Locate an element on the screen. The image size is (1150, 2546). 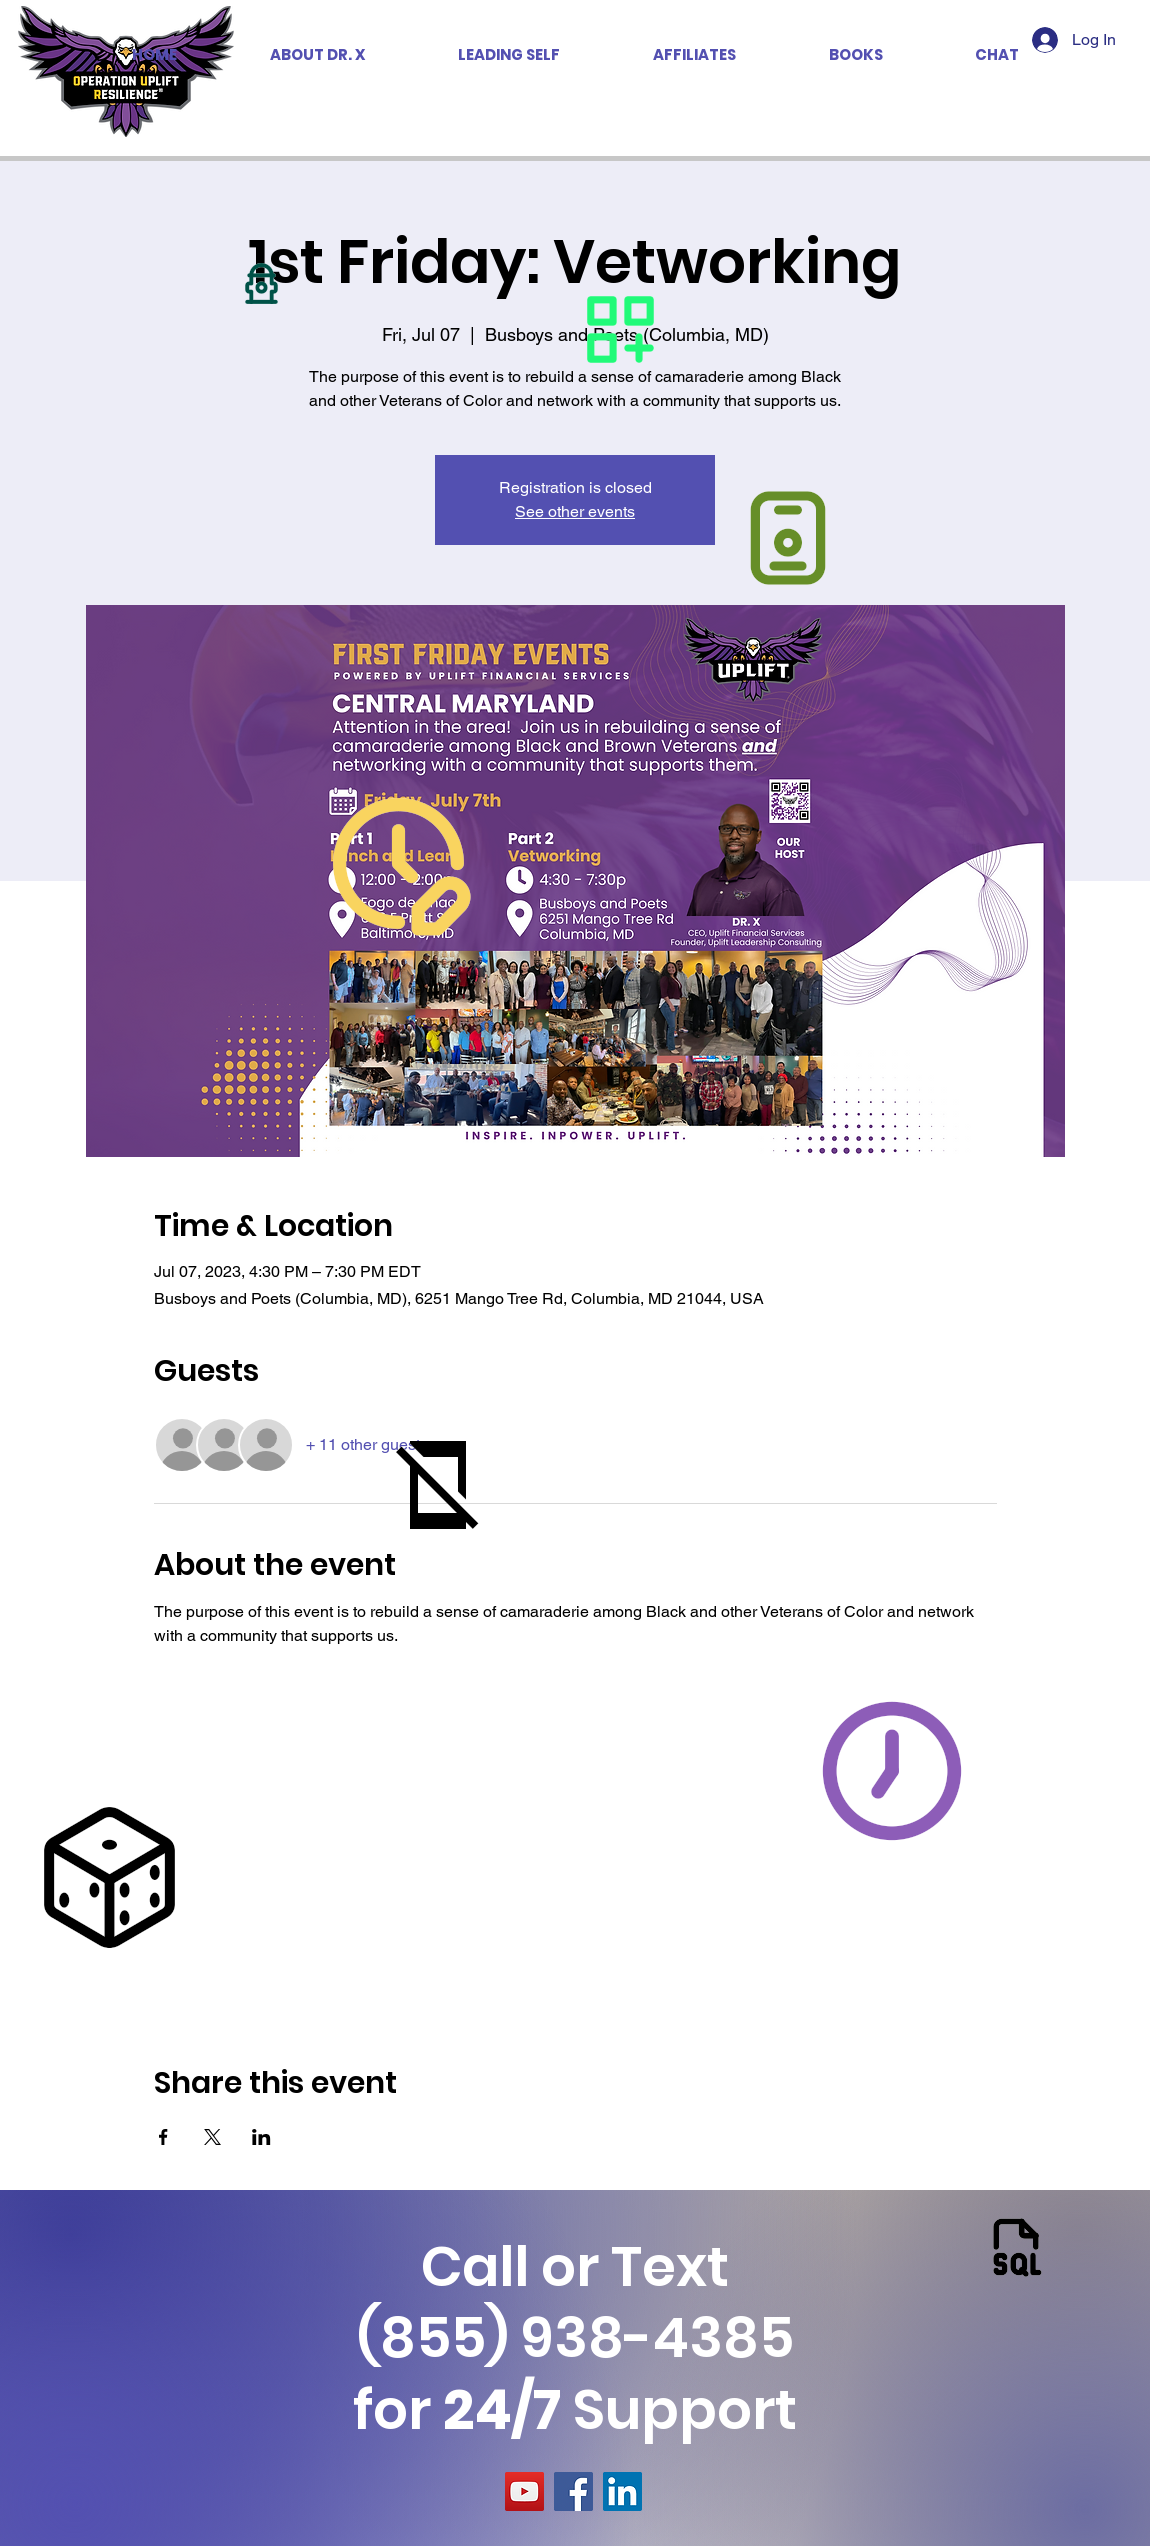
randomize or shuffle content is located at coordinates (109, 1877).